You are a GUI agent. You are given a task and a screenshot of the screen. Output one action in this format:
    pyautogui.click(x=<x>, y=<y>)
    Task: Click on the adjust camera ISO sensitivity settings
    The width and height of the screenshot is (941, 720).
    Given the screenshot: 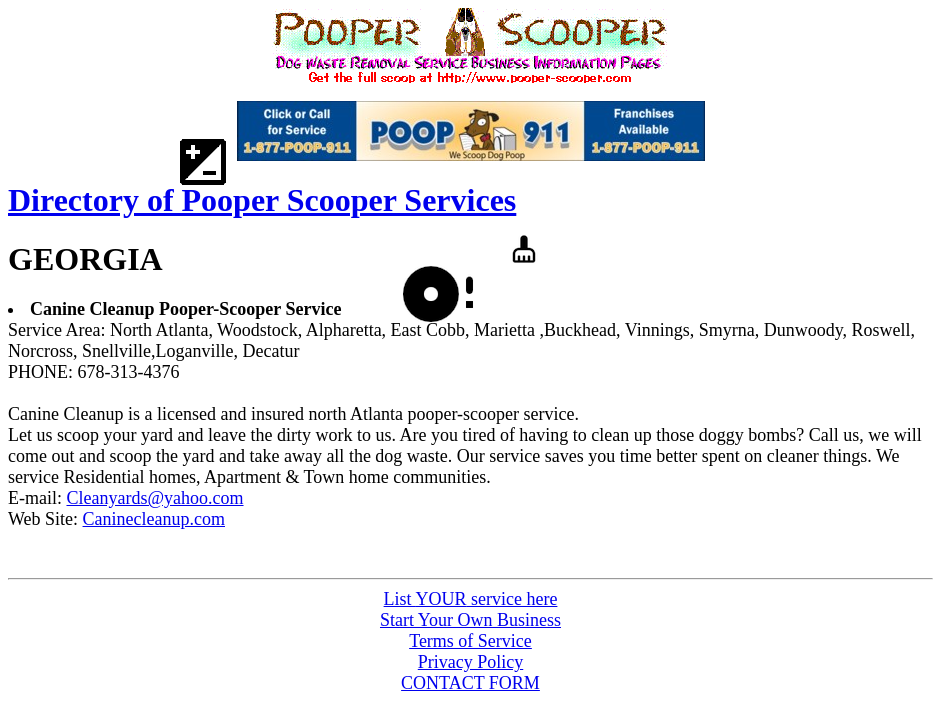 What is the action you would take?
    pyautogui.click(x=203, y=162)
    